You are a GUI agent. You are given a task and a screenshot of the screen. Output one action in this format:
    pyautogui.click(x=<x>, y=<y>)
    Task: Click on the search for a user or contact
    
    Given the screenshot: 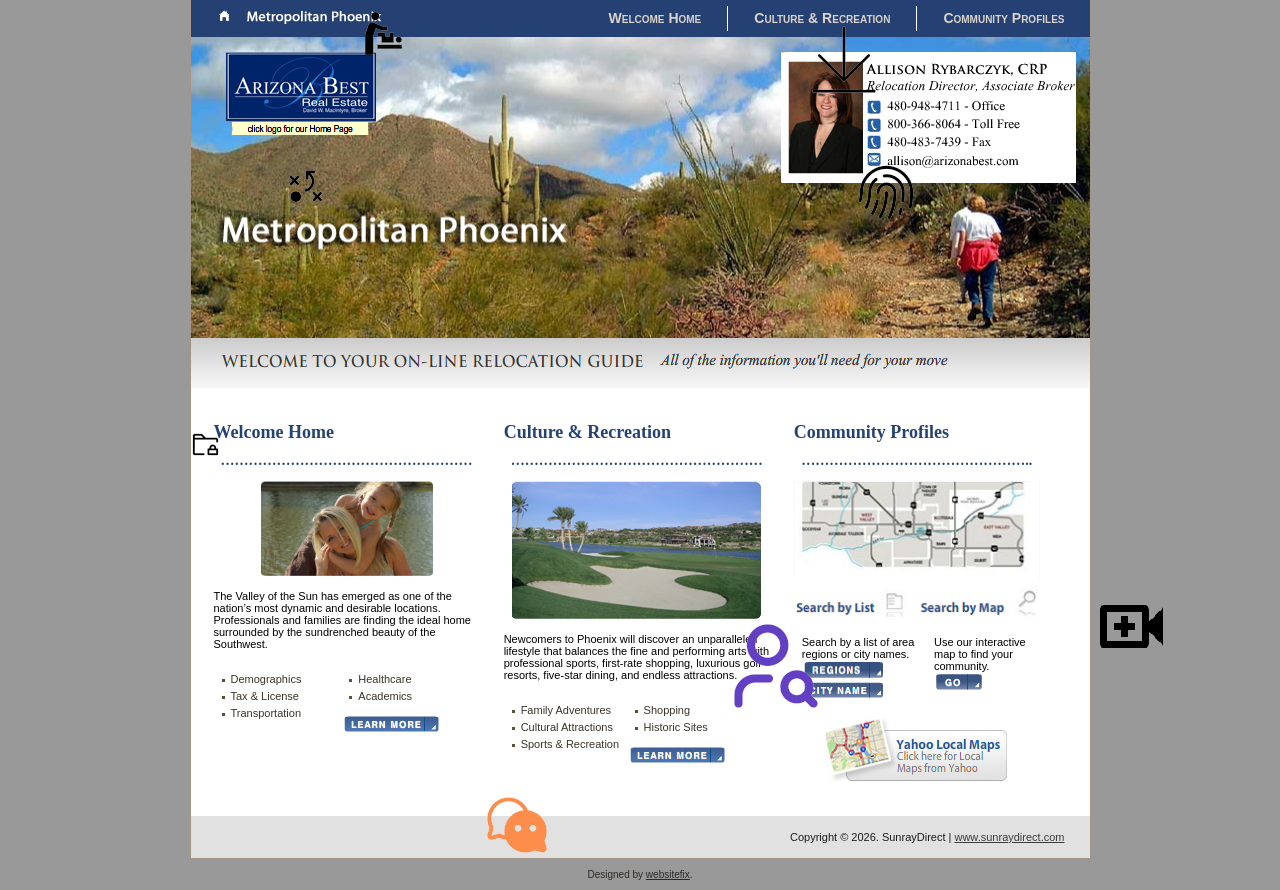 What is the action you would take?
    pyautogui.click(x=776, y=666)
    